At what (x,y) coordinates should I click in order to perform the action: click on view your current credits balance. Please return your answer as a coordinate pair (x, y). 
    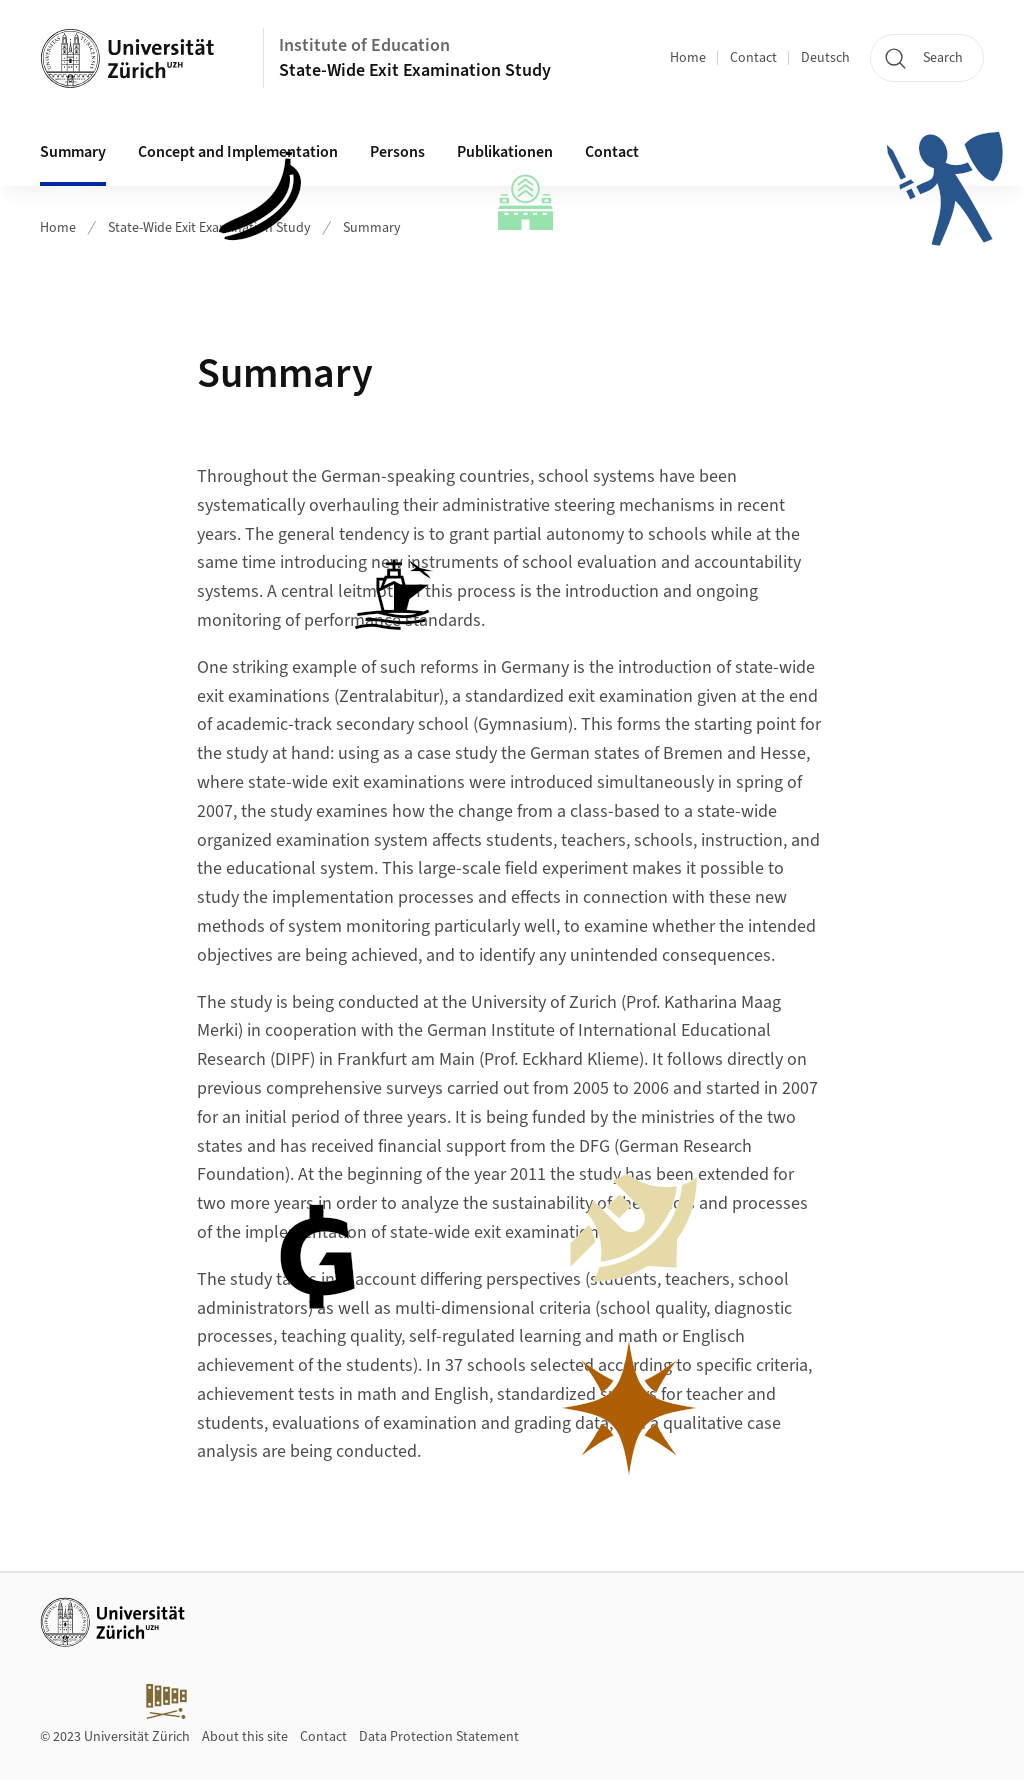
    Looking at the image, I should click on (316, 1256).